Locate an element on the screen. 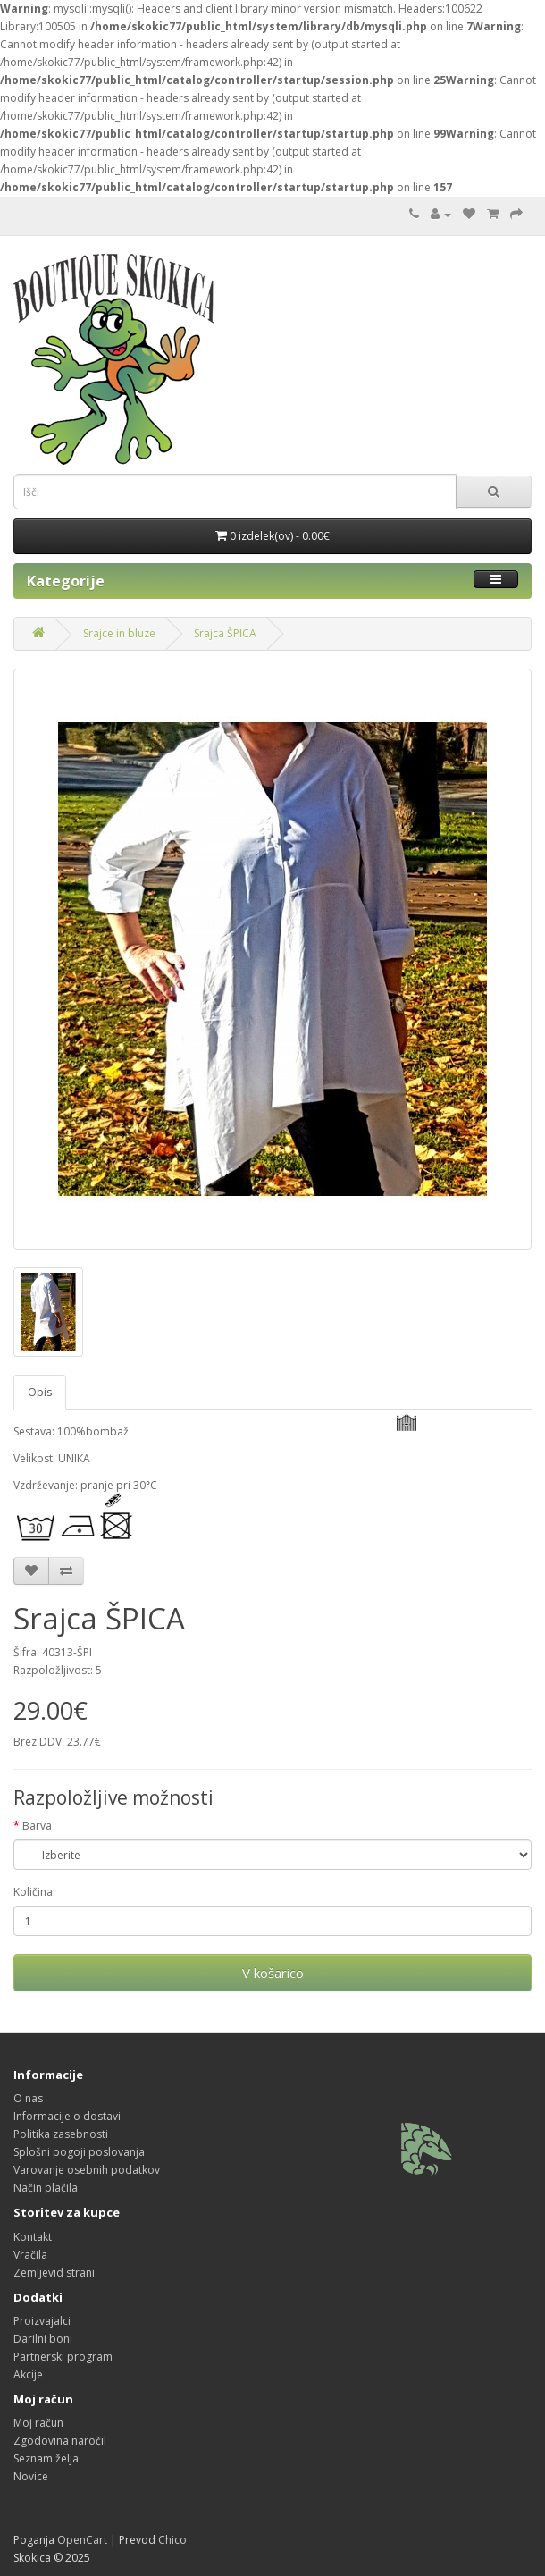  access food or dining options is located at coordinates (113, 1500).